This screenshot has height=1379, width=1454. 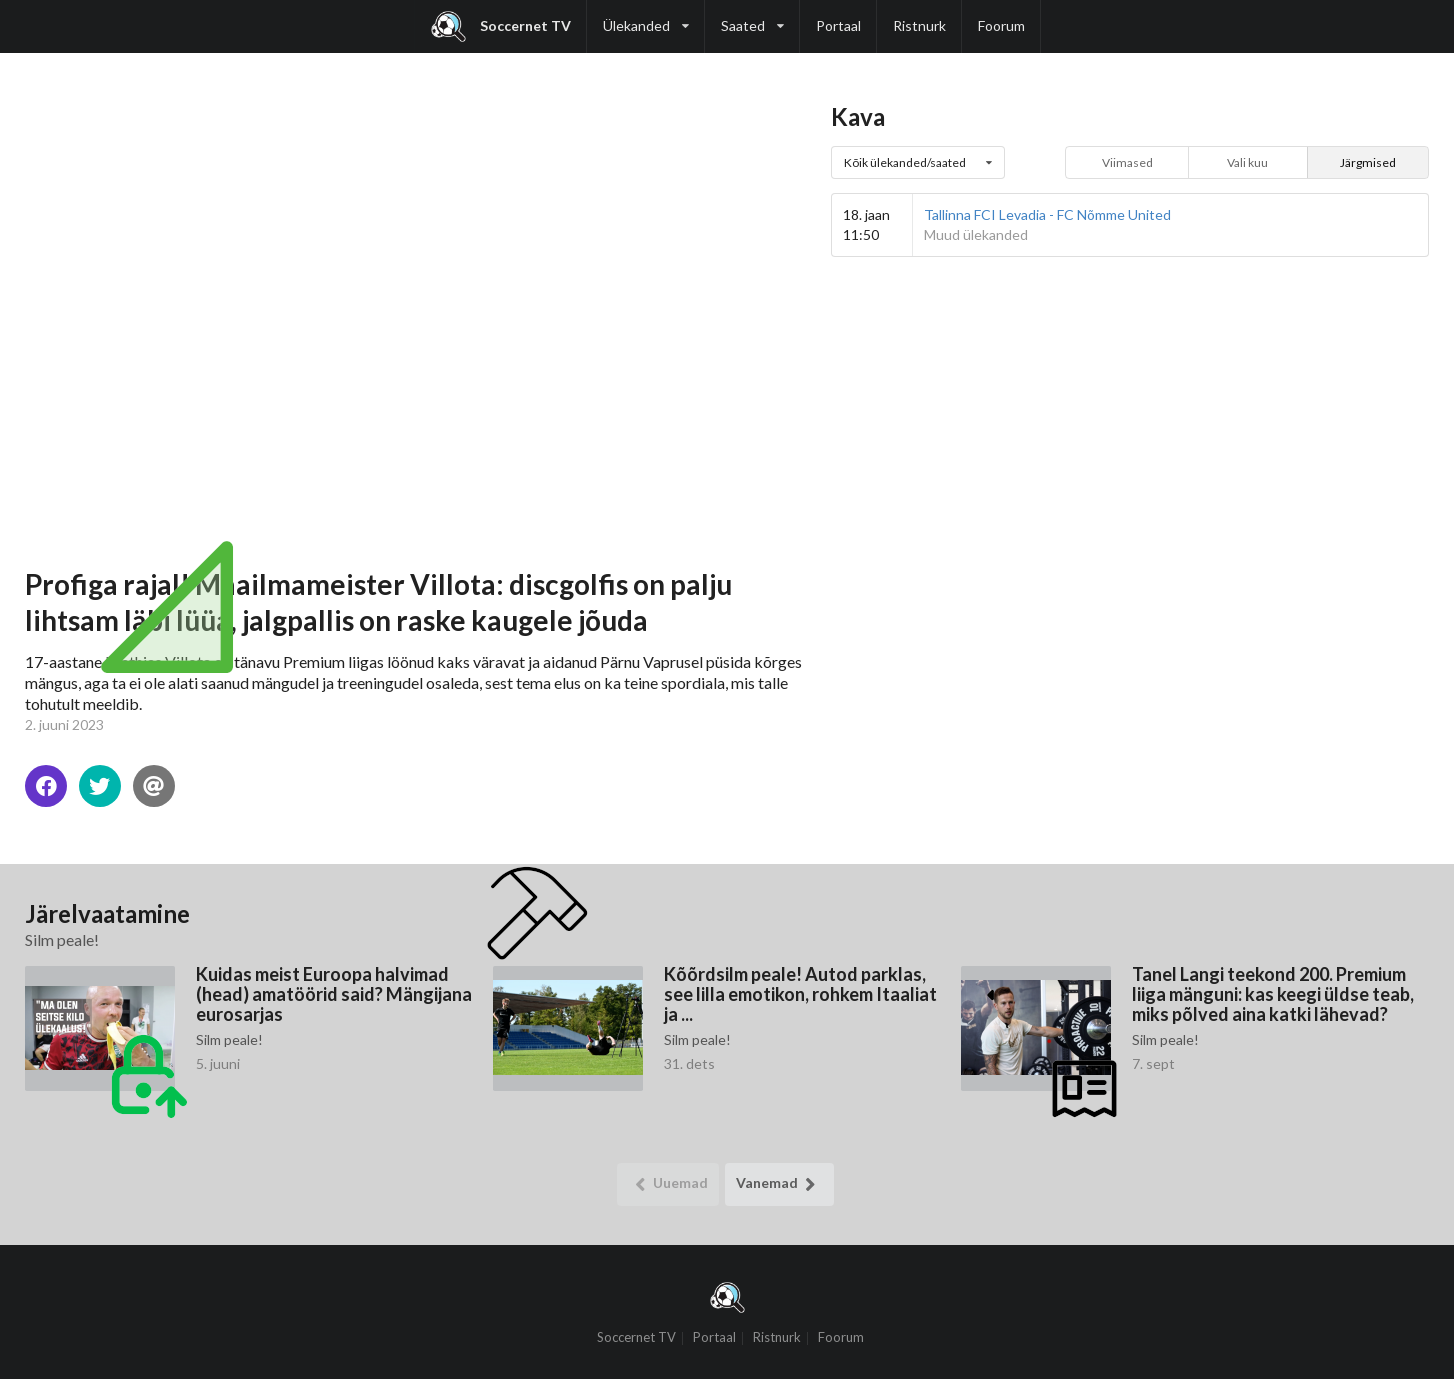 I want to click on access tools or settings, so click(x=532, y=915).